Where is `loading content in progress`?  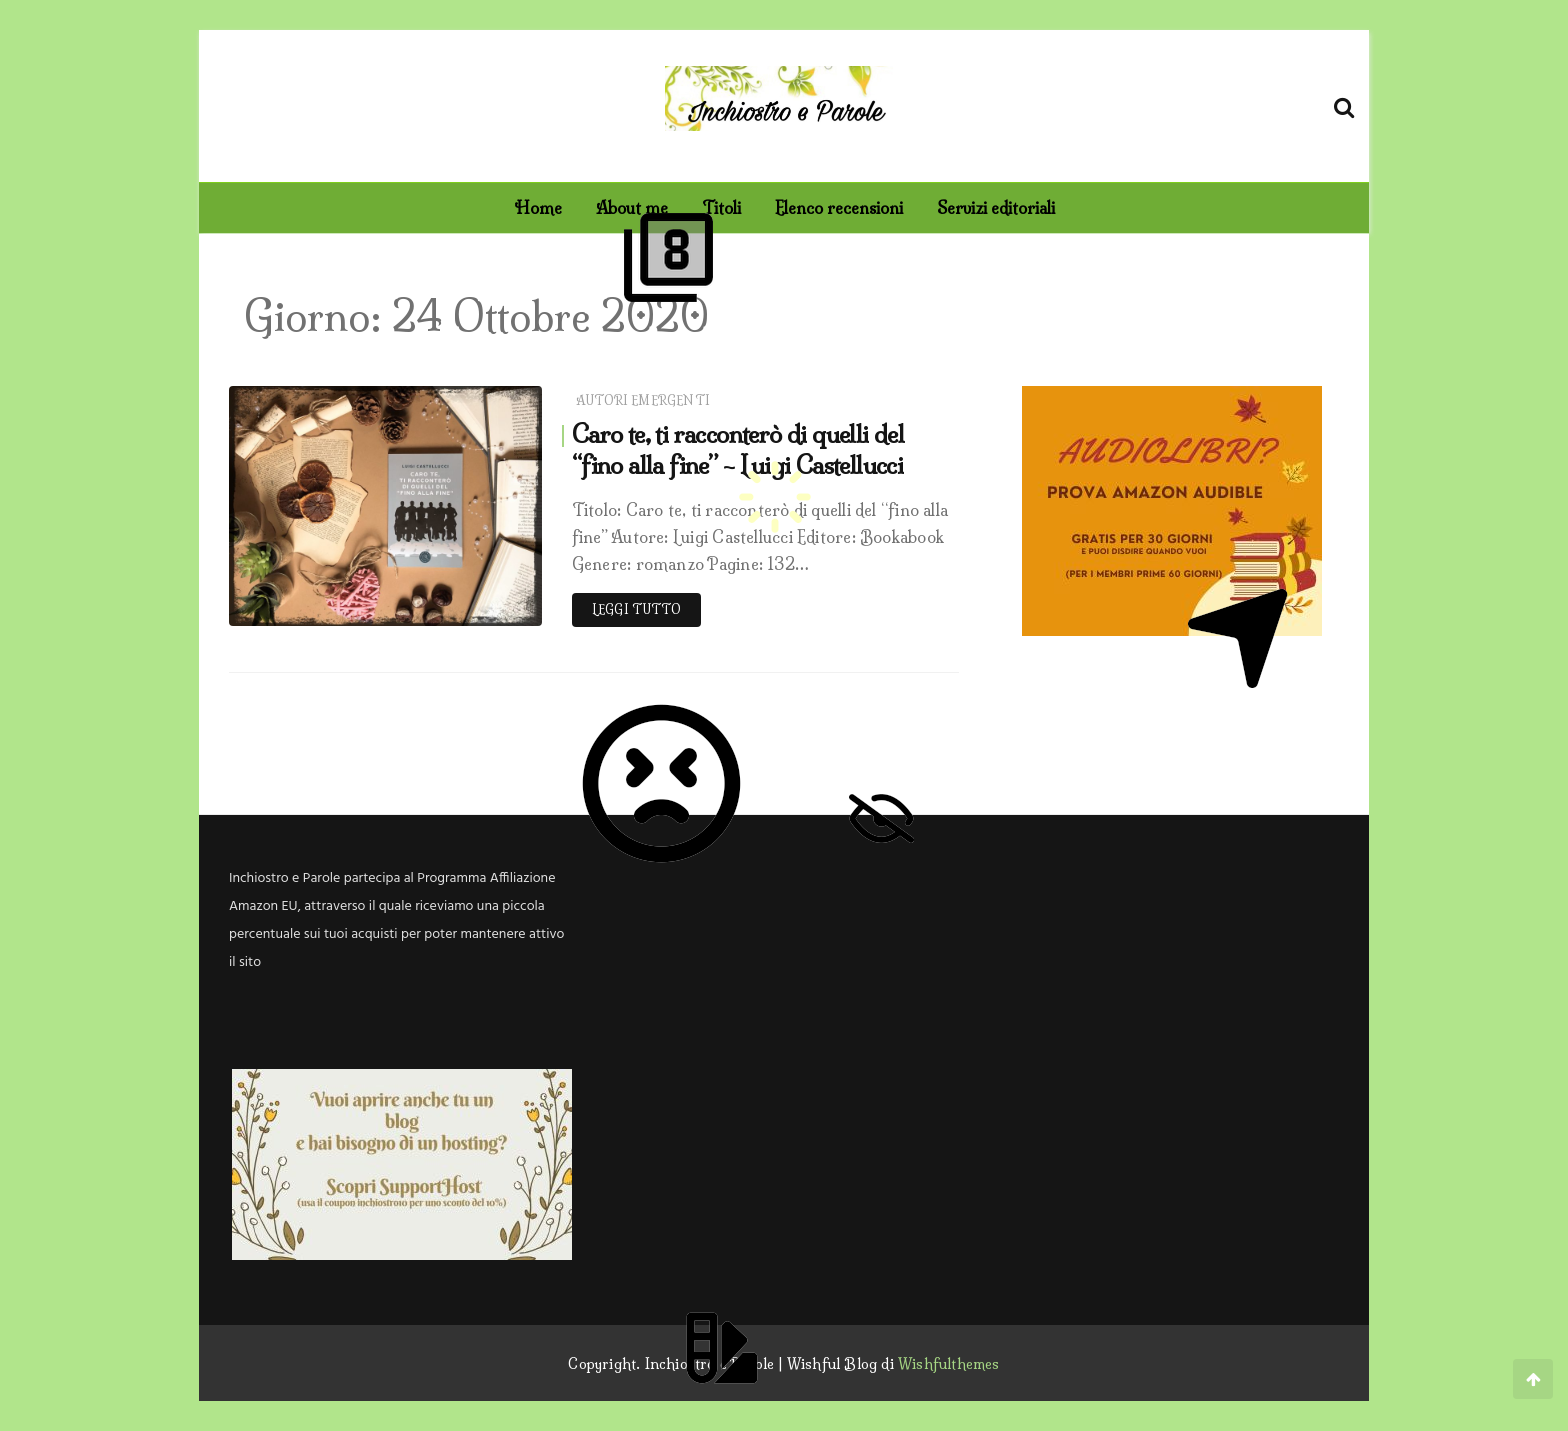 loading content in progress is located at coordinates (775, 497).